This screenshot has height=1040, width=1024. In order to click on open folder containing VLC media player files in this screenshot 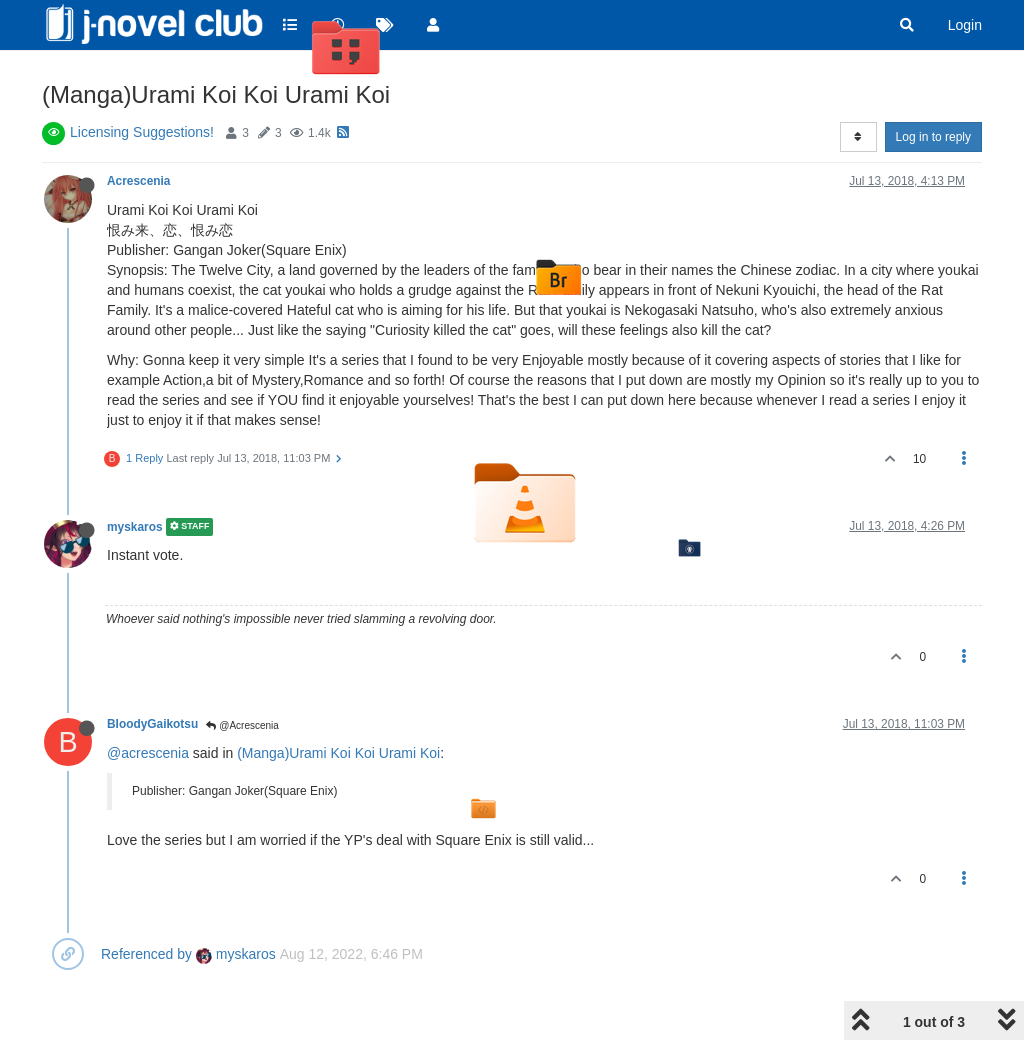, I will do `click(524, 505)`.